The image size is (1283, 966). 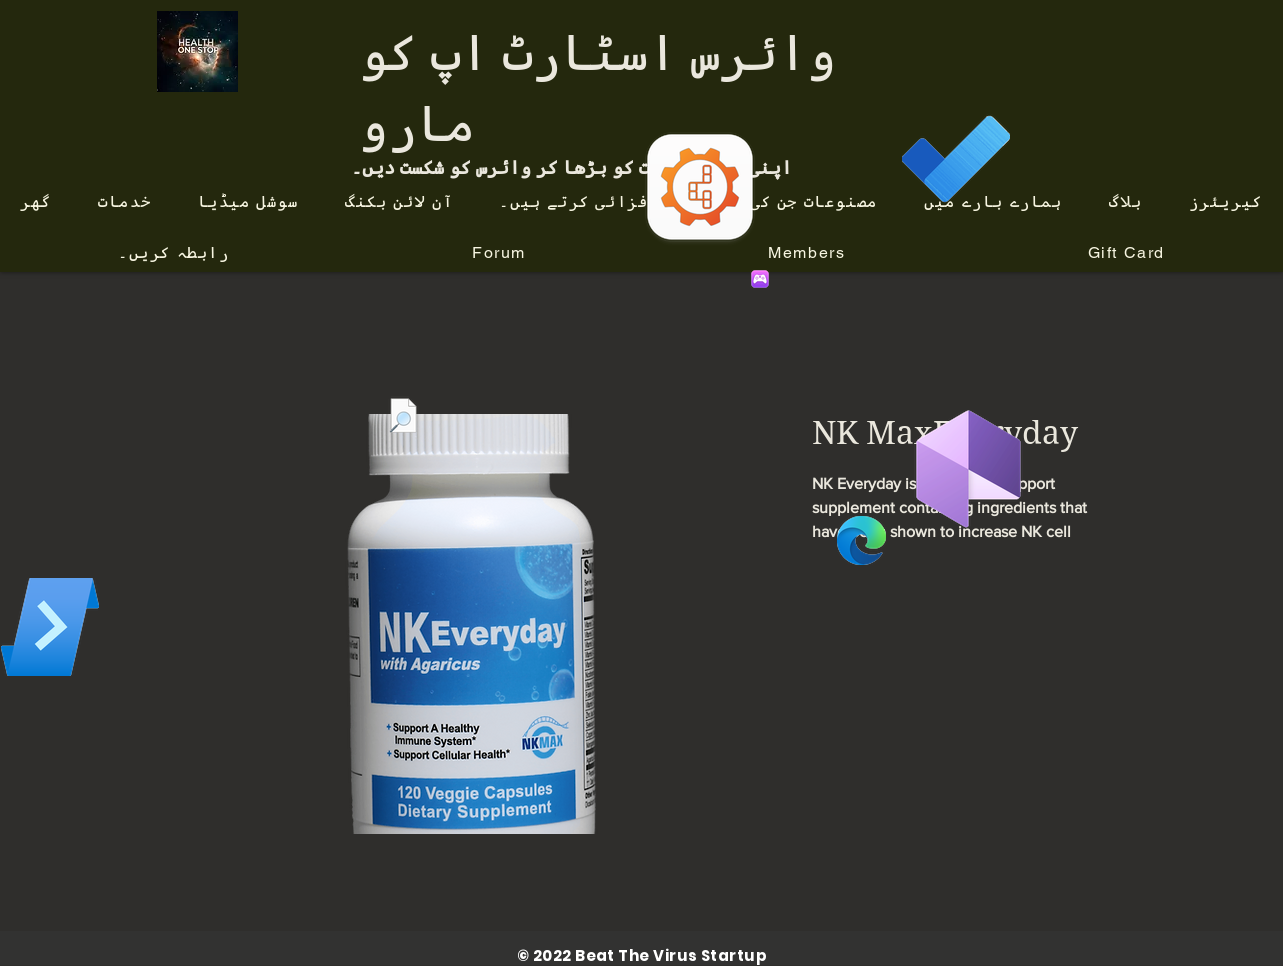 I want to click on open btrfs assistant for managing btrfs filesystem snapshots, so click(x=700, y=187).